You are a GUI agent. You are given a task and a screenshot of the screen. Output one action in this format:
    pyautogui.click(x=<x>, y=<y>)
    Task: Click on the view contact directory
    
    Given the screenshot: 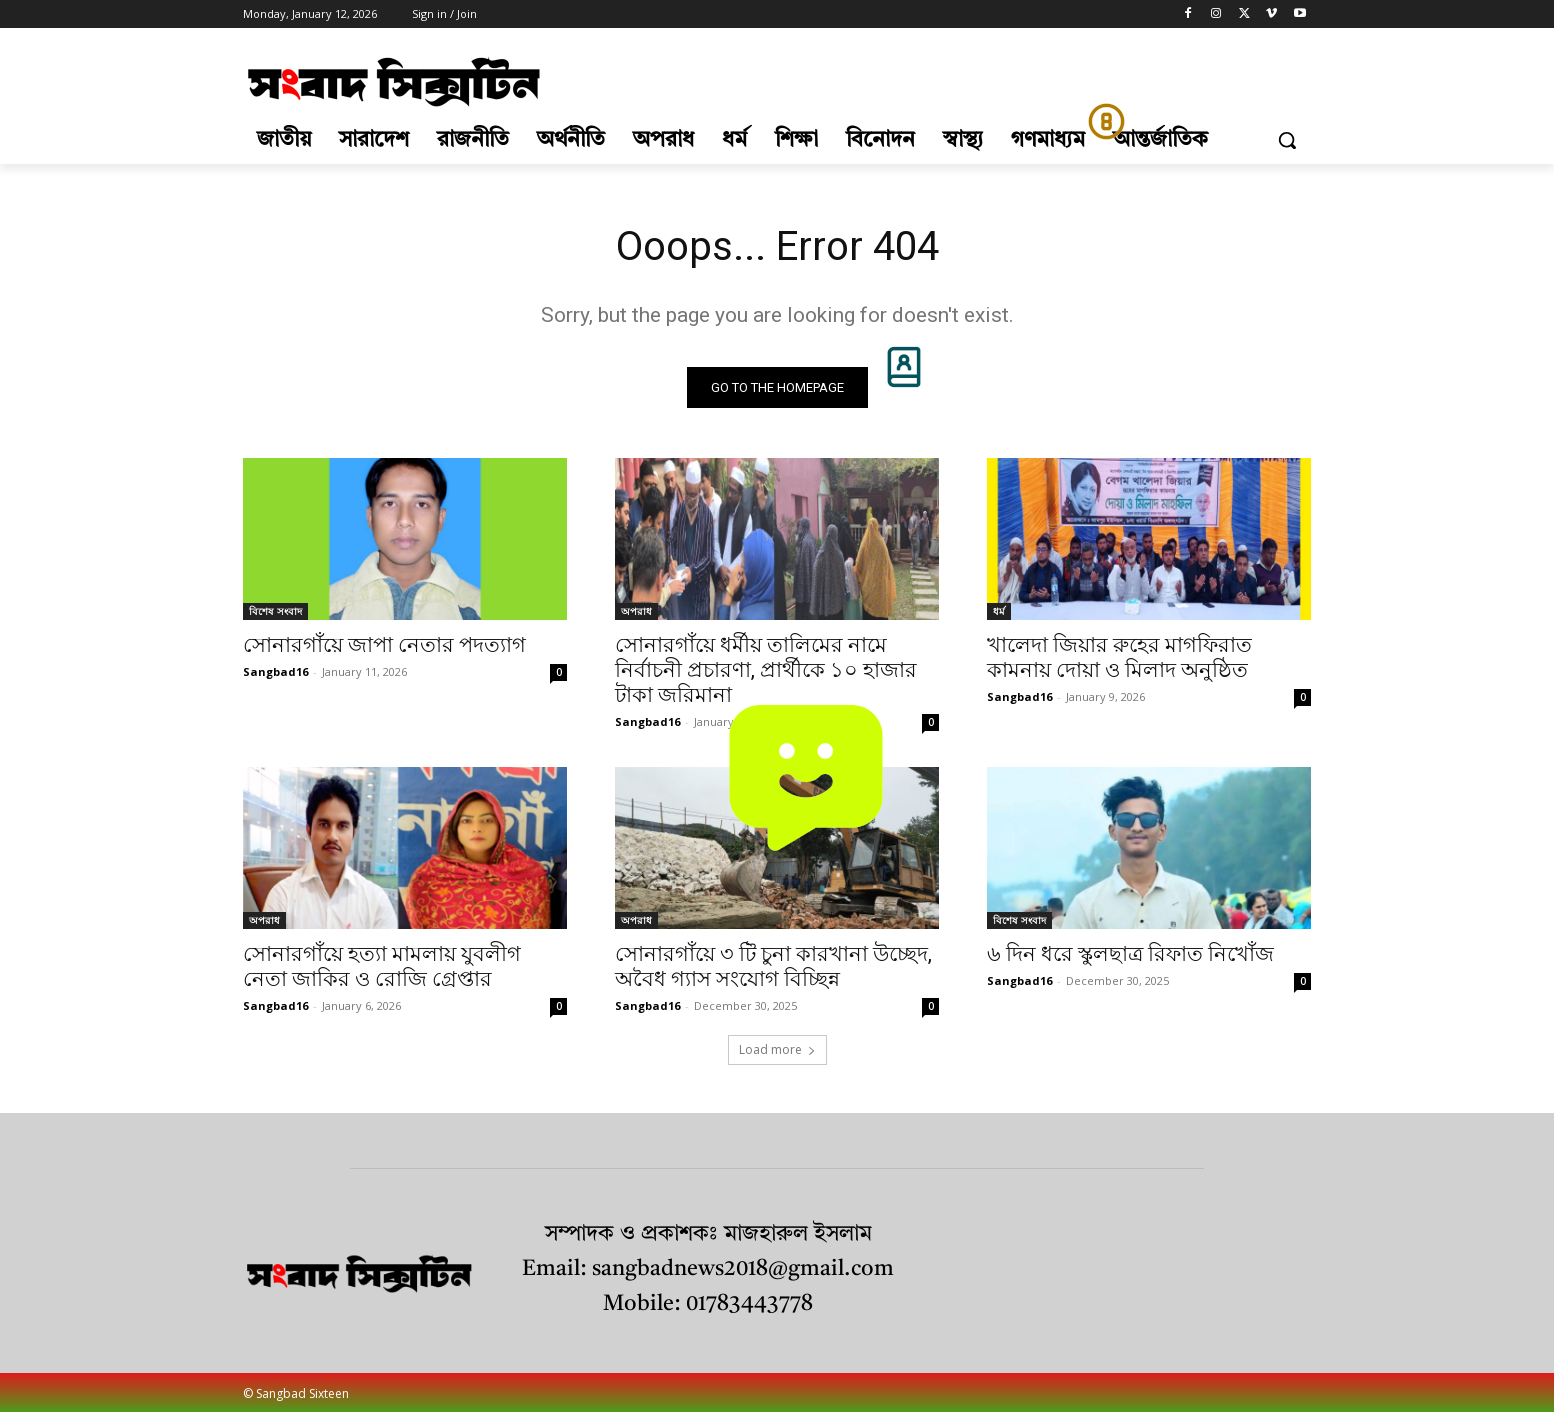 What is the action you would take?
    pyautogui.click(x=904, y=367)
    